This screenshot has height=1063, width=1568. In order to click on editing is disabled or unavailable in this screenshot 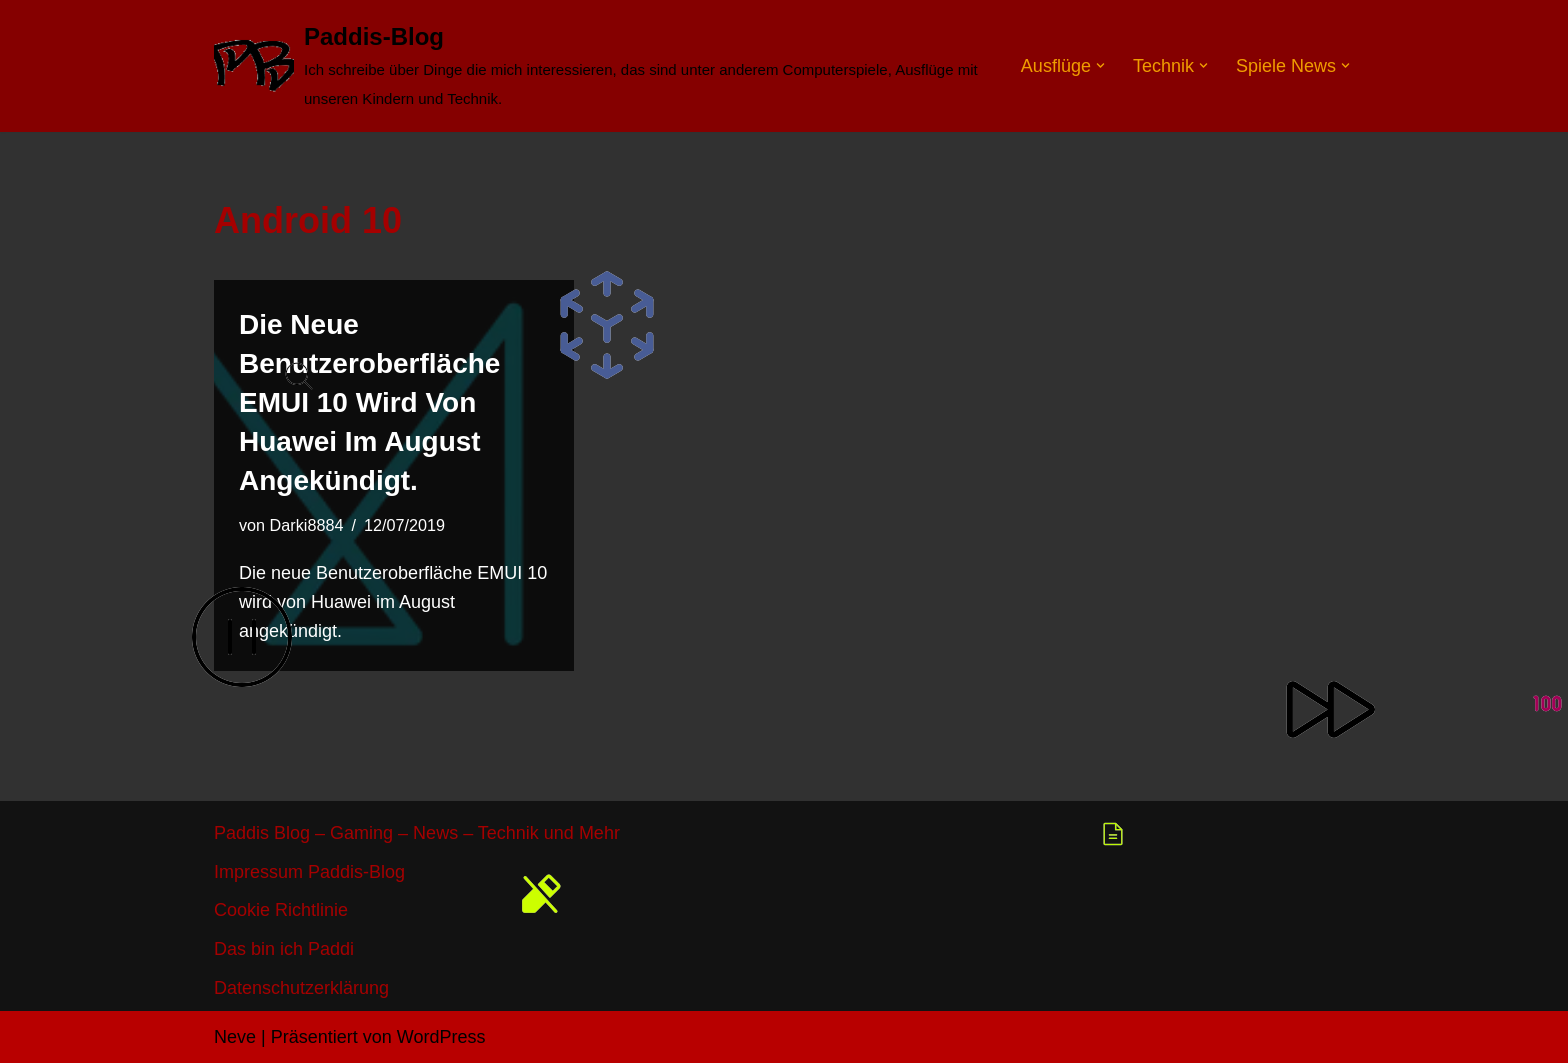, I will do `click(540, 894)`.